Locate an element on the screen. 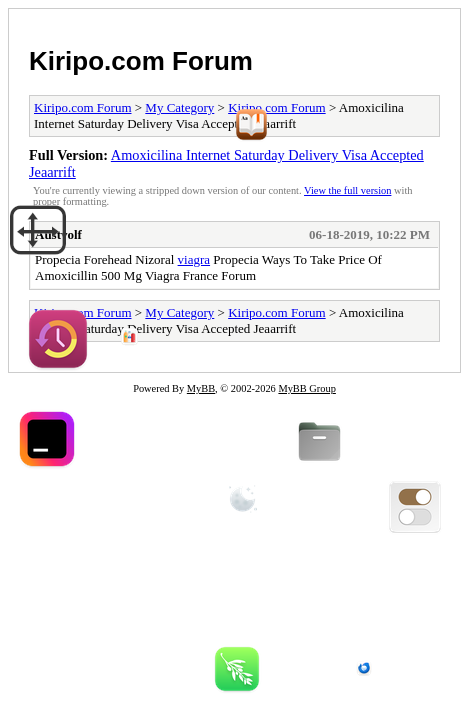  open jetbrains toolbox to manage ides is located at coordinates (47, 439).